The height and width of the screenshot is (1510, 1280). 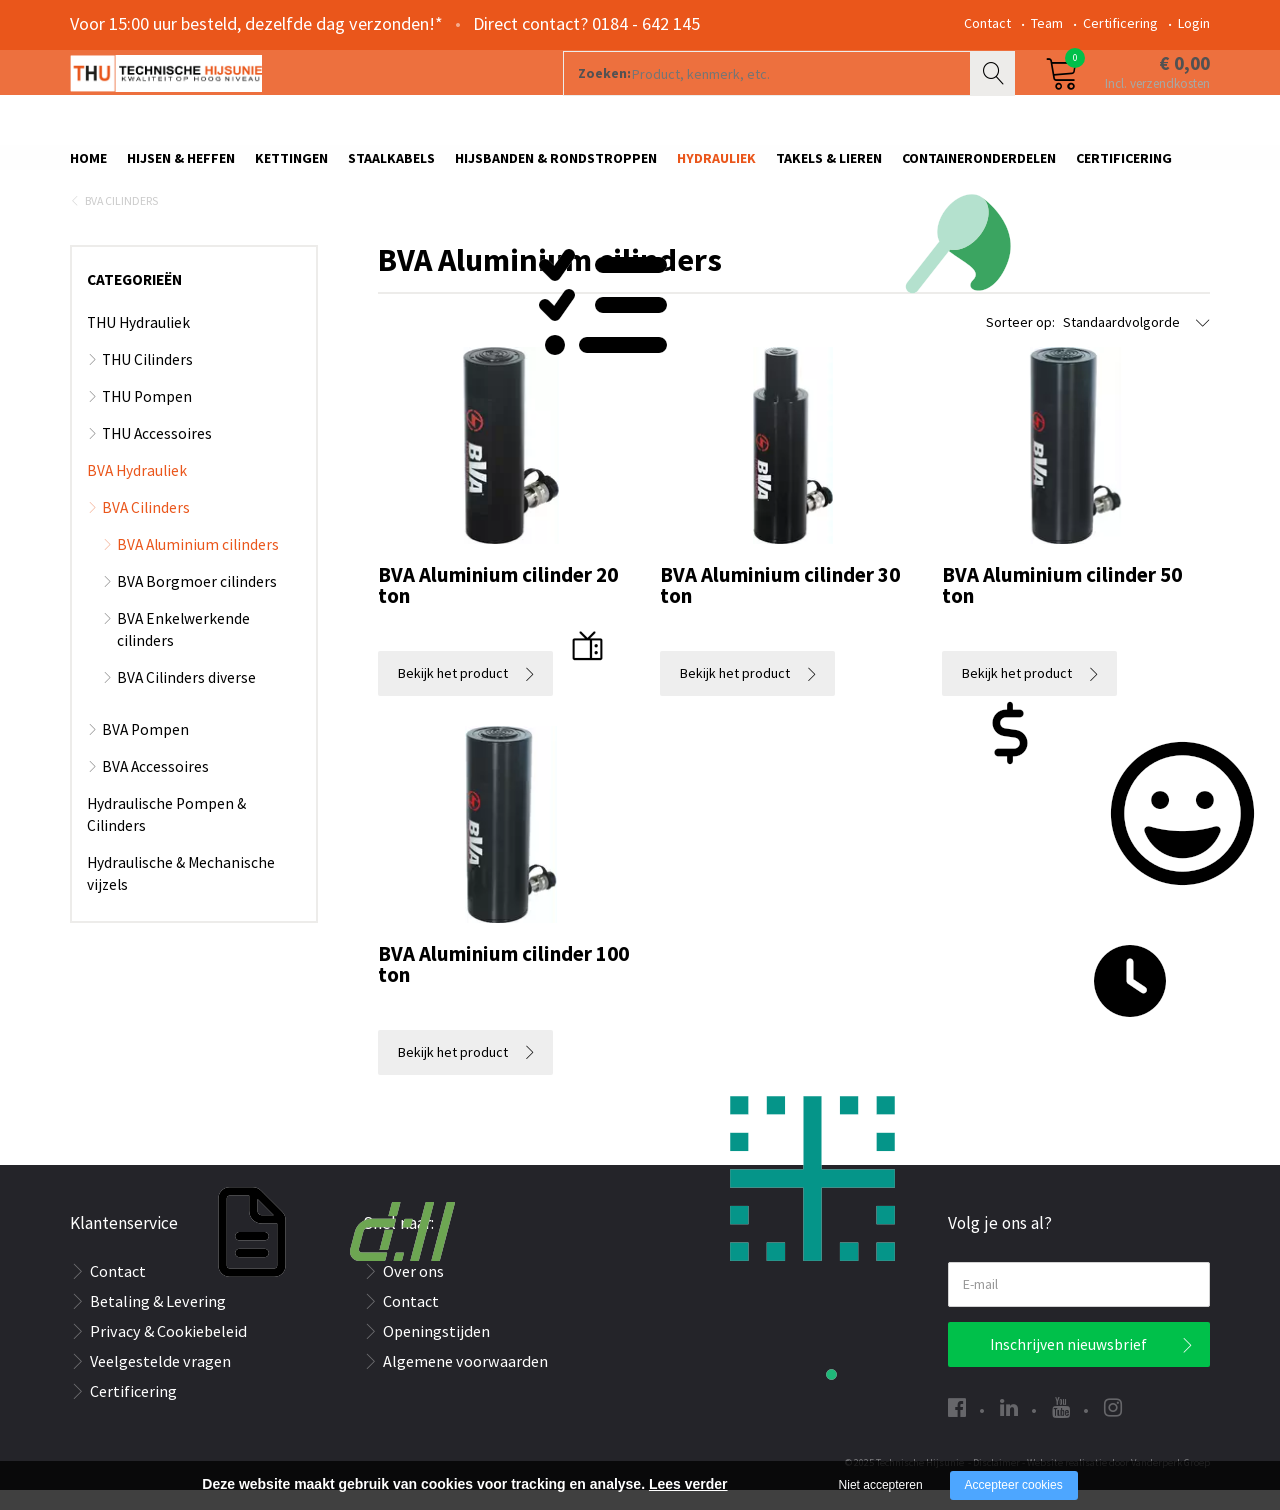 What do you see at coordinates (958, 243) in the screenshot?
I see `discord bug hunter badge indicating a user who finds and reports bugs` at bounding box center [958, 243].